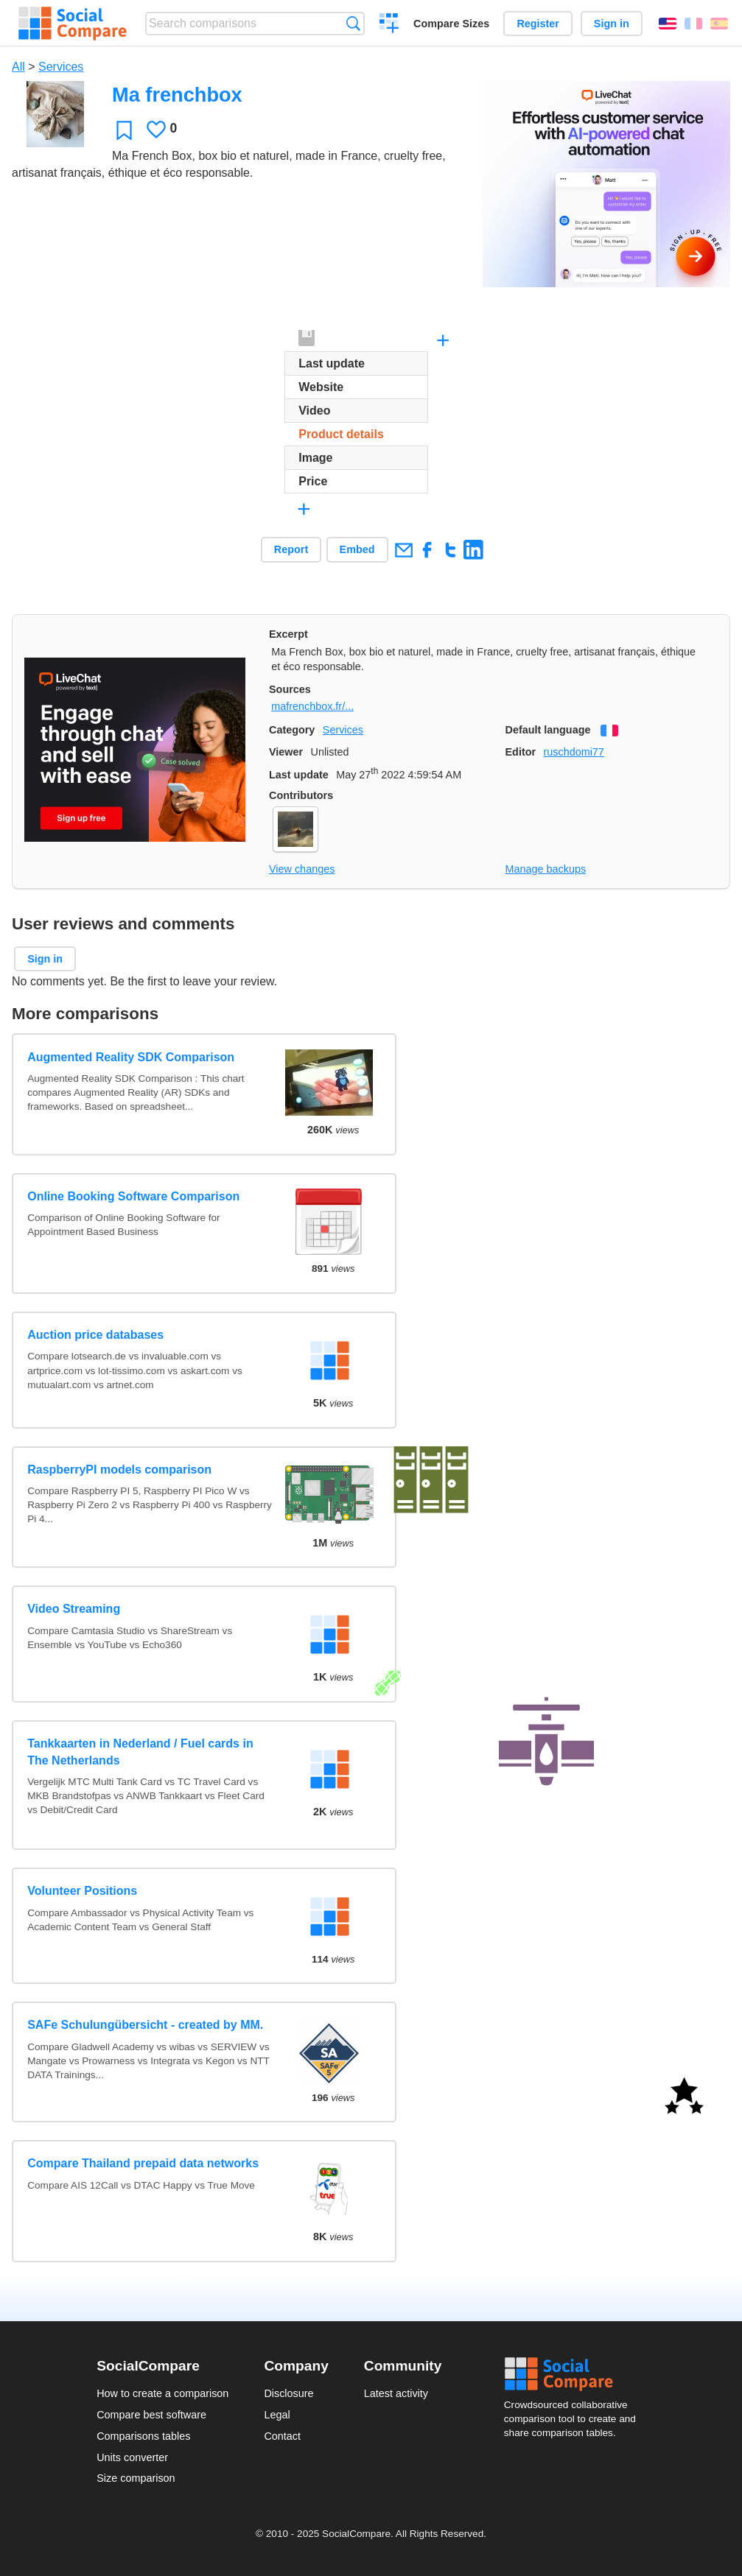 This screenshot has height=2576, width=742. Describe the element at coordinates (546, 1741) in the screenshot. I see `adjust water or gas flow settings` at that location.